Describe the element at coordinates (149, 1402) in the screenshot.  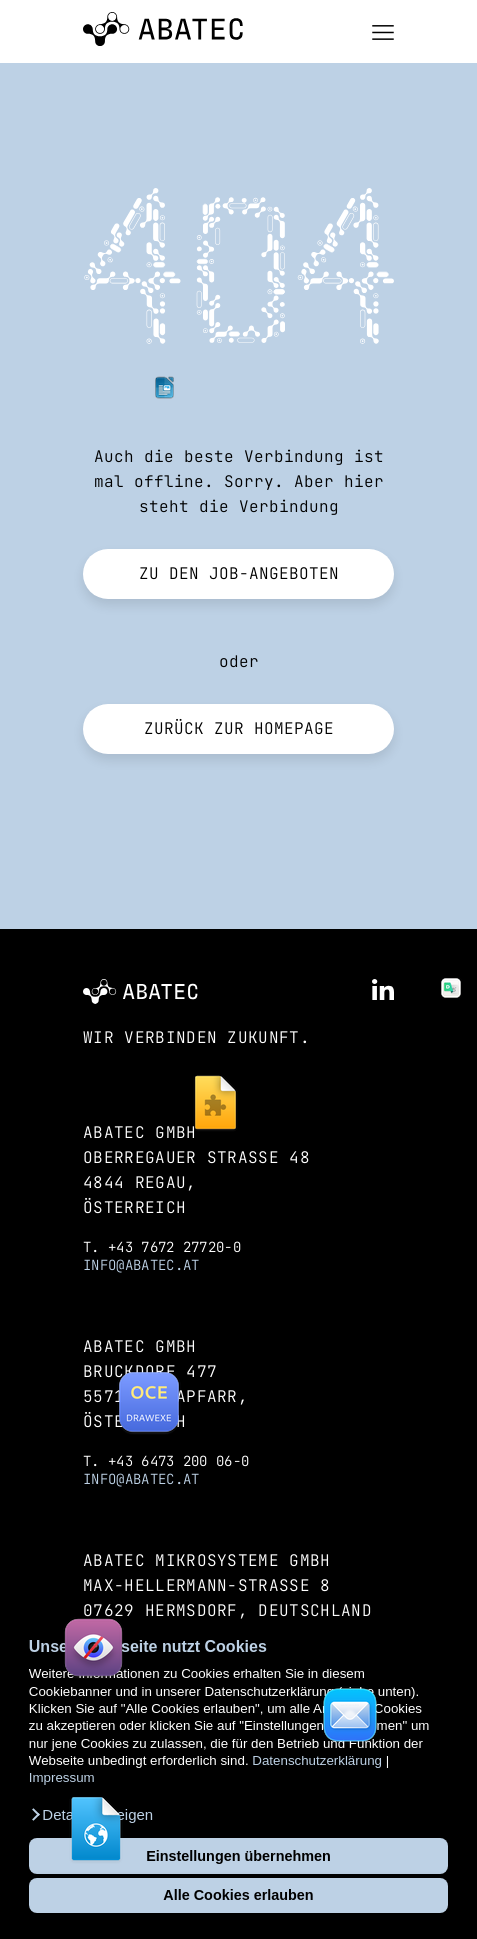
I see `open OCE DRAWEXE application` at that location.